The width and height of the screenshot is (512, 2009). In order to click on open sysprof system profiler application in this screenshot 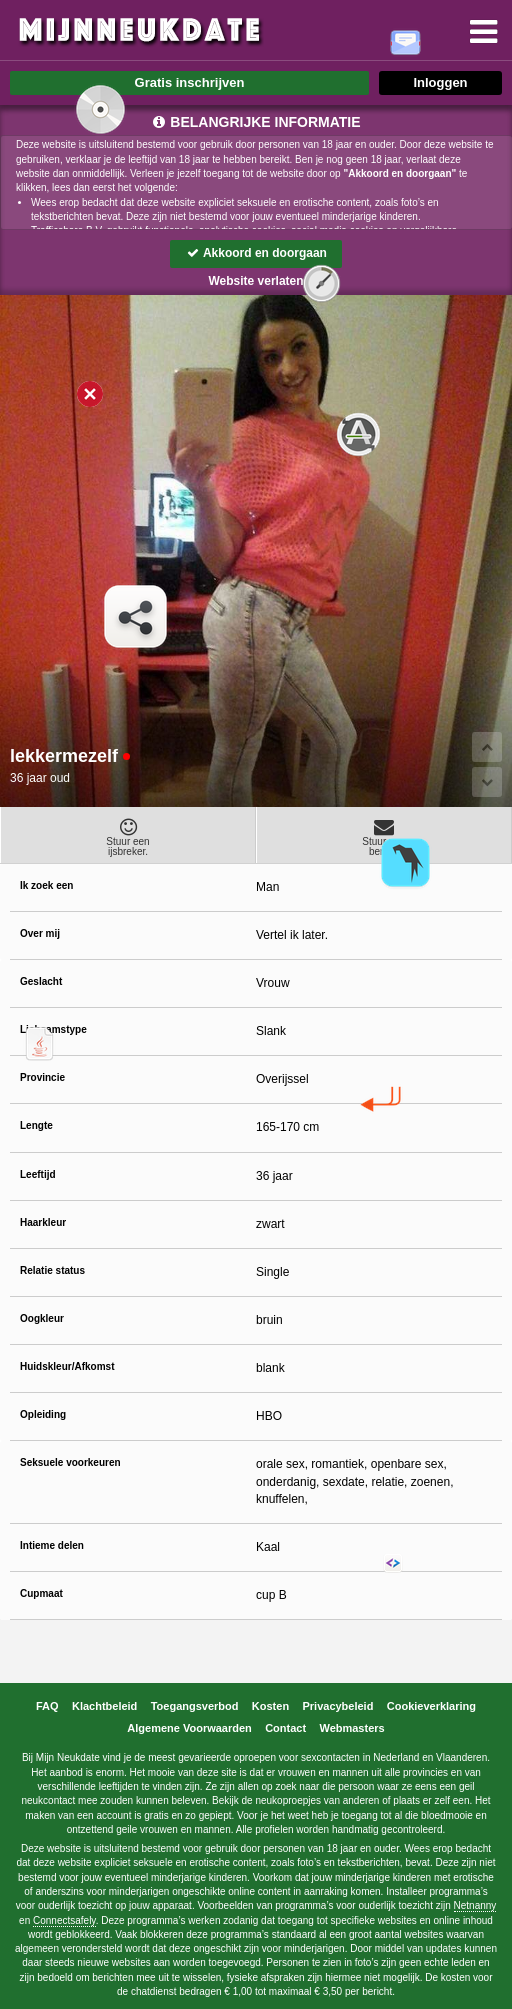, I will do `click(321, 283)`.